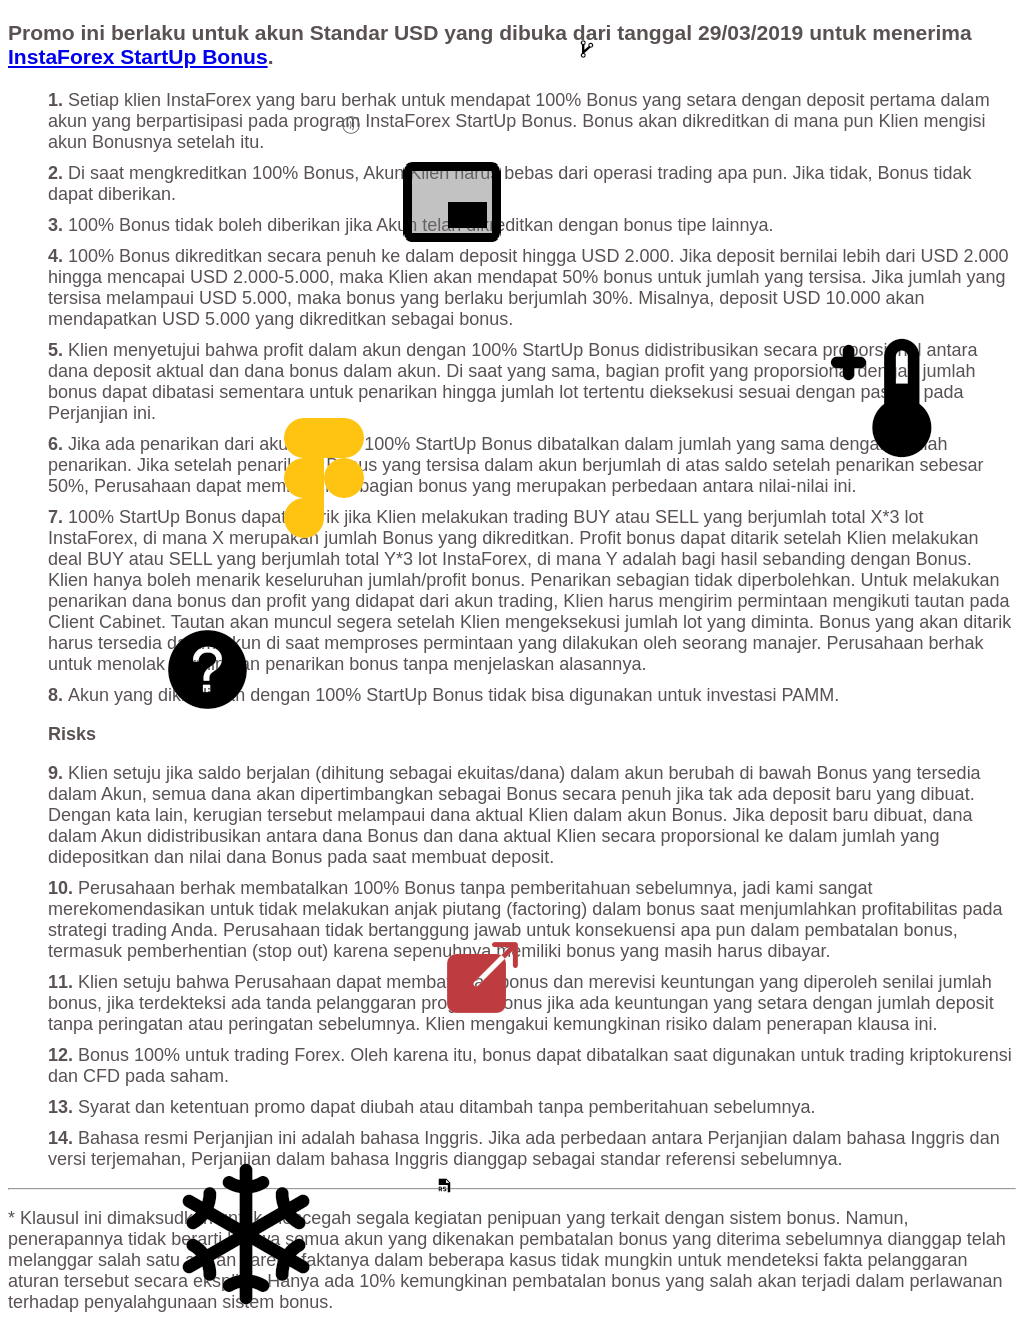 The height and width of the screenshot is (1331, 1024). I want to click on open Figma design tool, so click(324, 478).